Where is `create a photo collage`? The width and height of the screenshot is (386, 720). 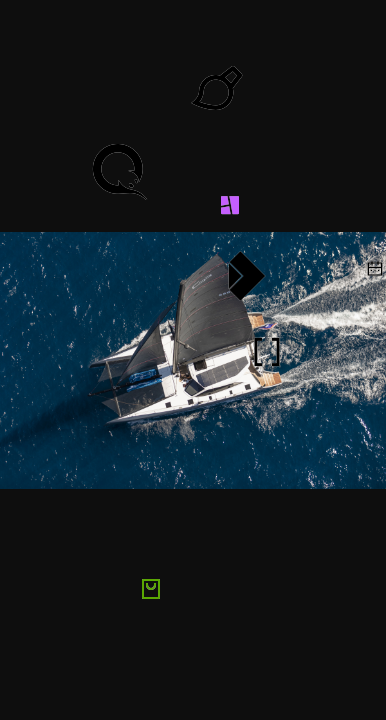 create a photo collage is located at coordinates (230, 205).